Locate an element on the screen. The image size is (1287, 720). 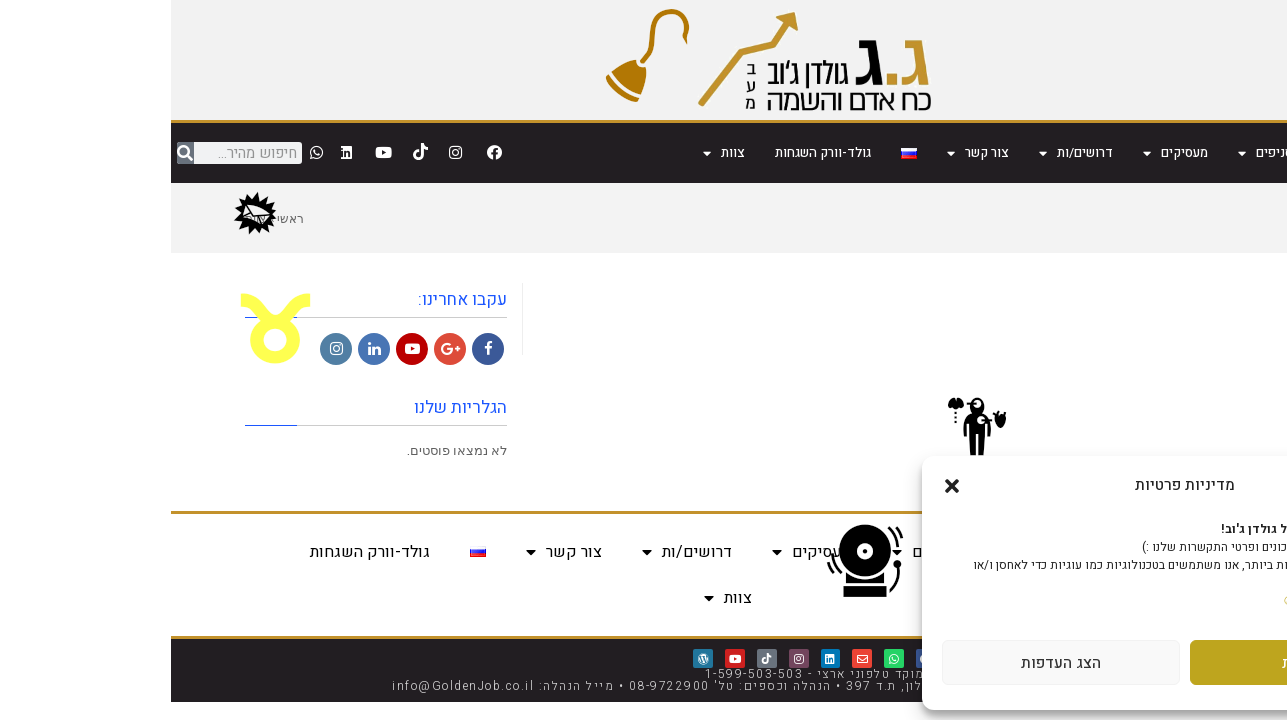
taurus zodiac sign indicator is located at coordinates (275, 328).